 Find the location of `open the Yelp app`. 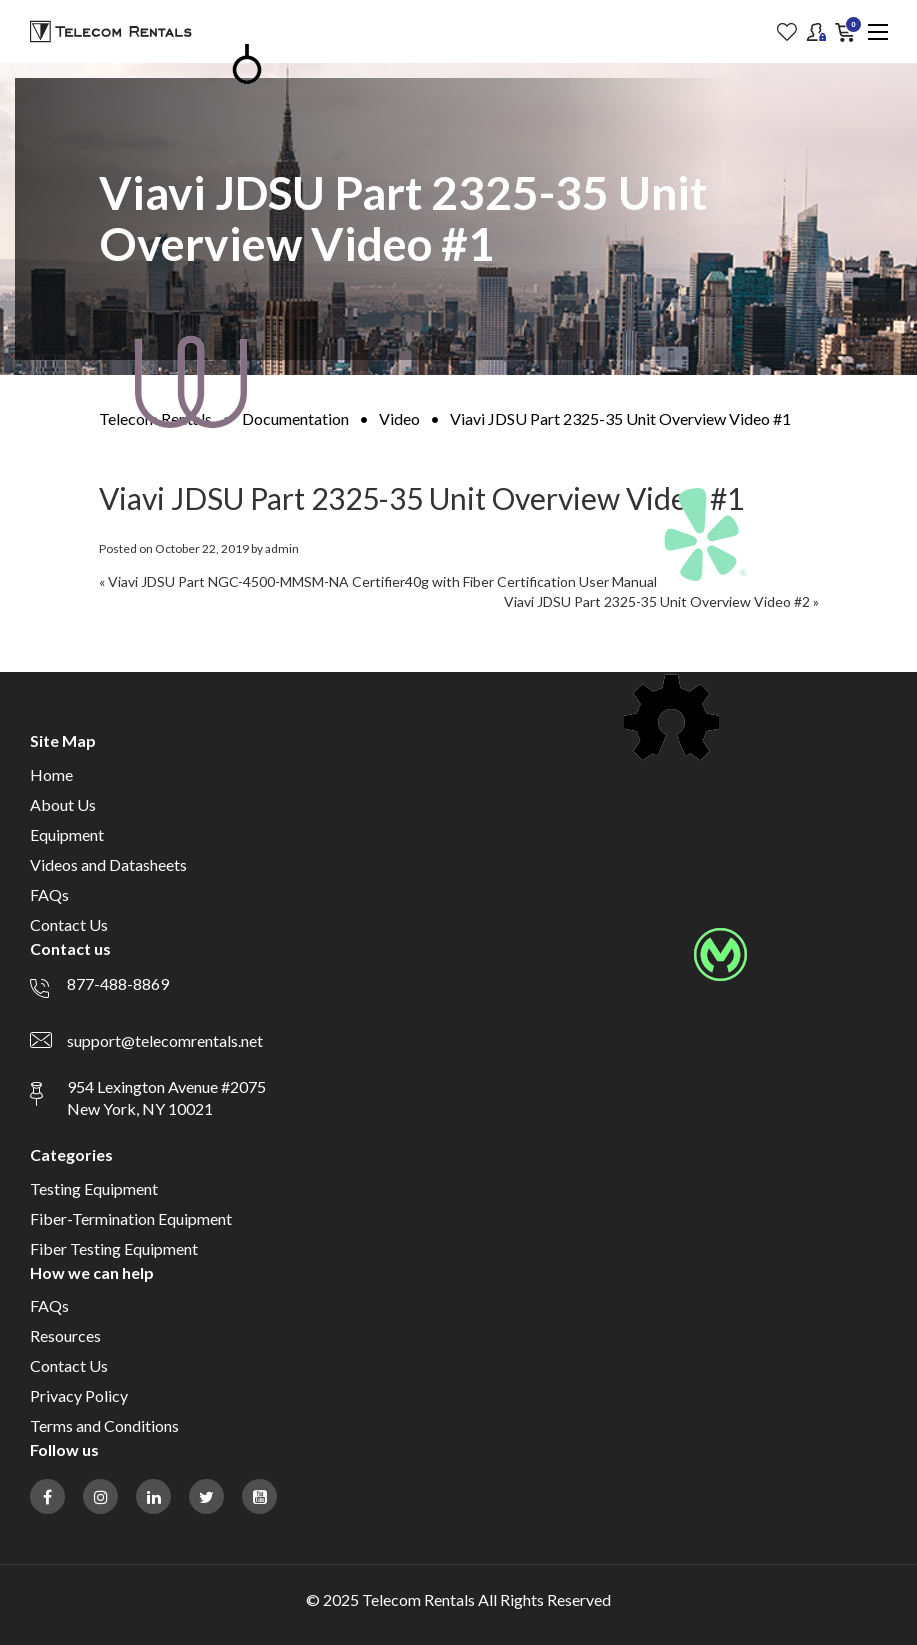

open the Yelp app is located at coordinates (705, 534).